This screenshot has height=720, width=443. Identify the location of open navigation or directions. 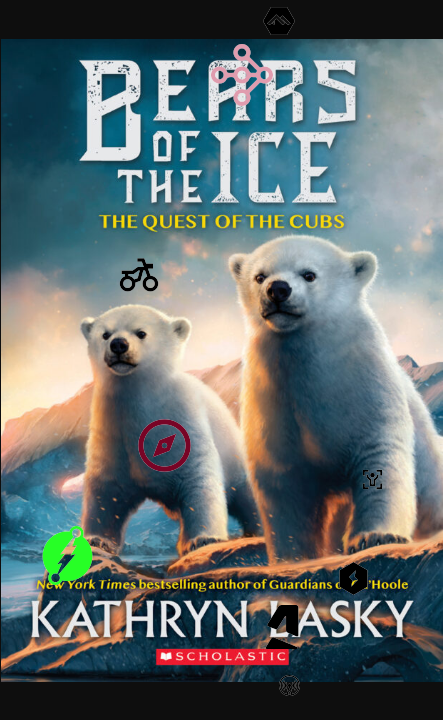
(164, 445).